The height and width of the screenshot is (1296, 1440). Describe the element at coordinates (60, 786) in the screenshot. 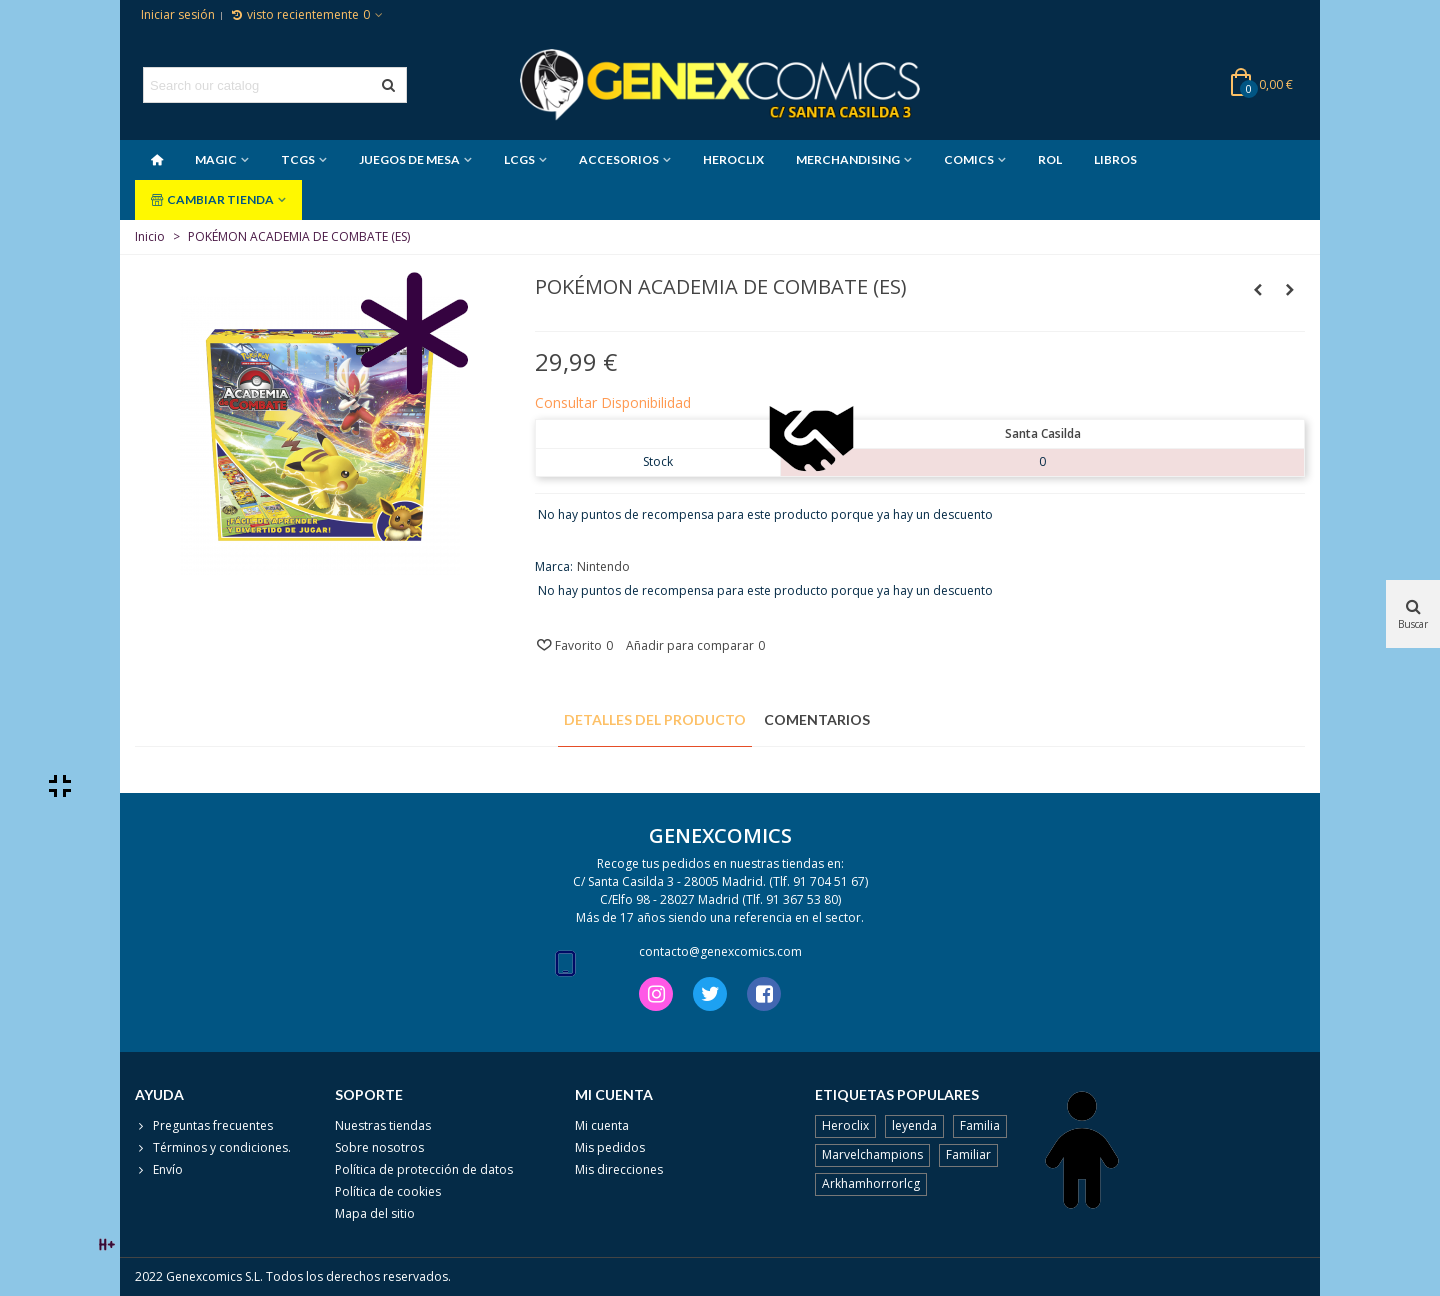

I see `exit fullscreen mode` at that location.